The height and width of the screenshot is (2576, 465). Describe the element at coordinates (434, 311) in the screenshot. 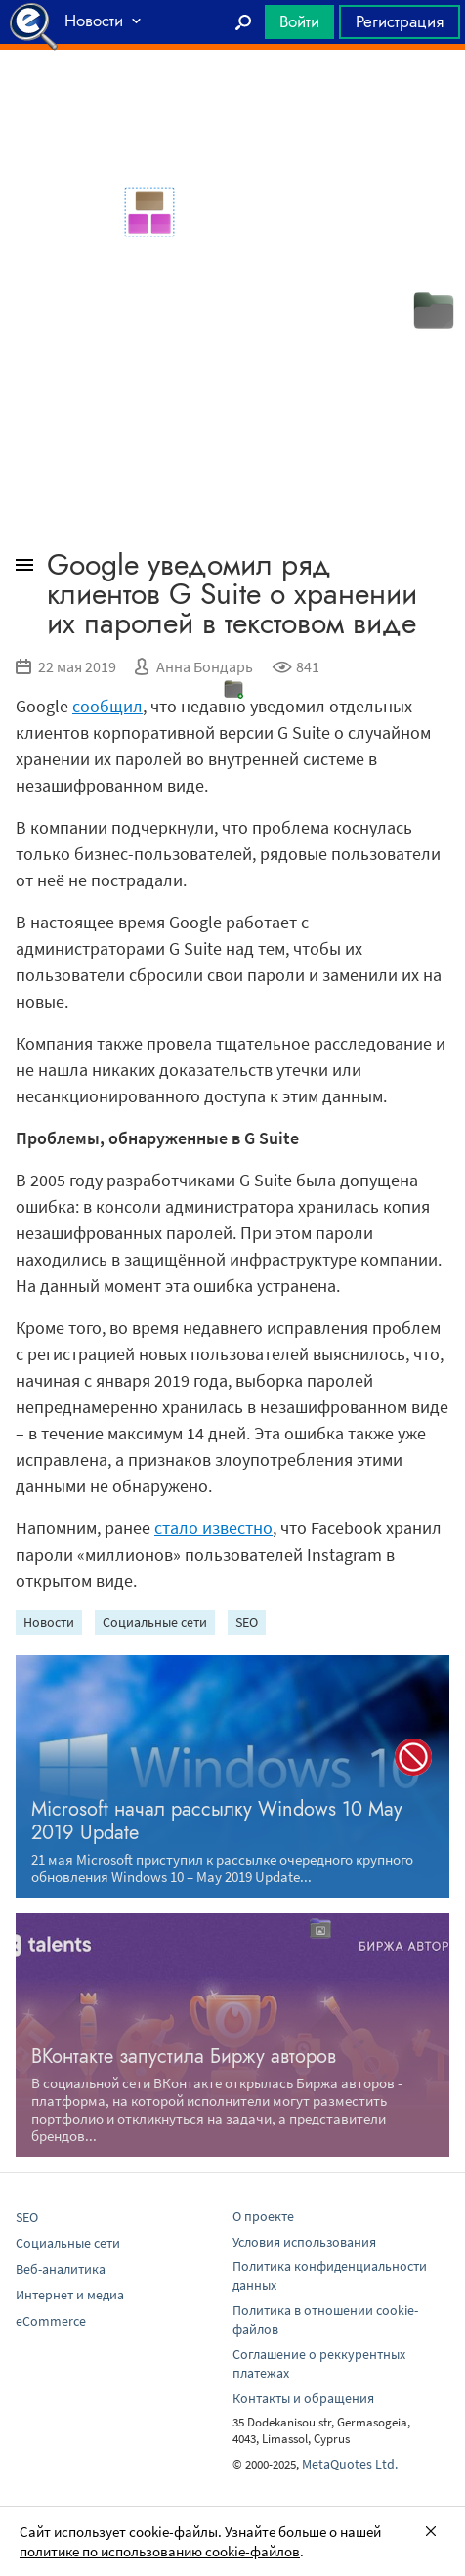

I see `folder ready to accept dragged files` at that location.